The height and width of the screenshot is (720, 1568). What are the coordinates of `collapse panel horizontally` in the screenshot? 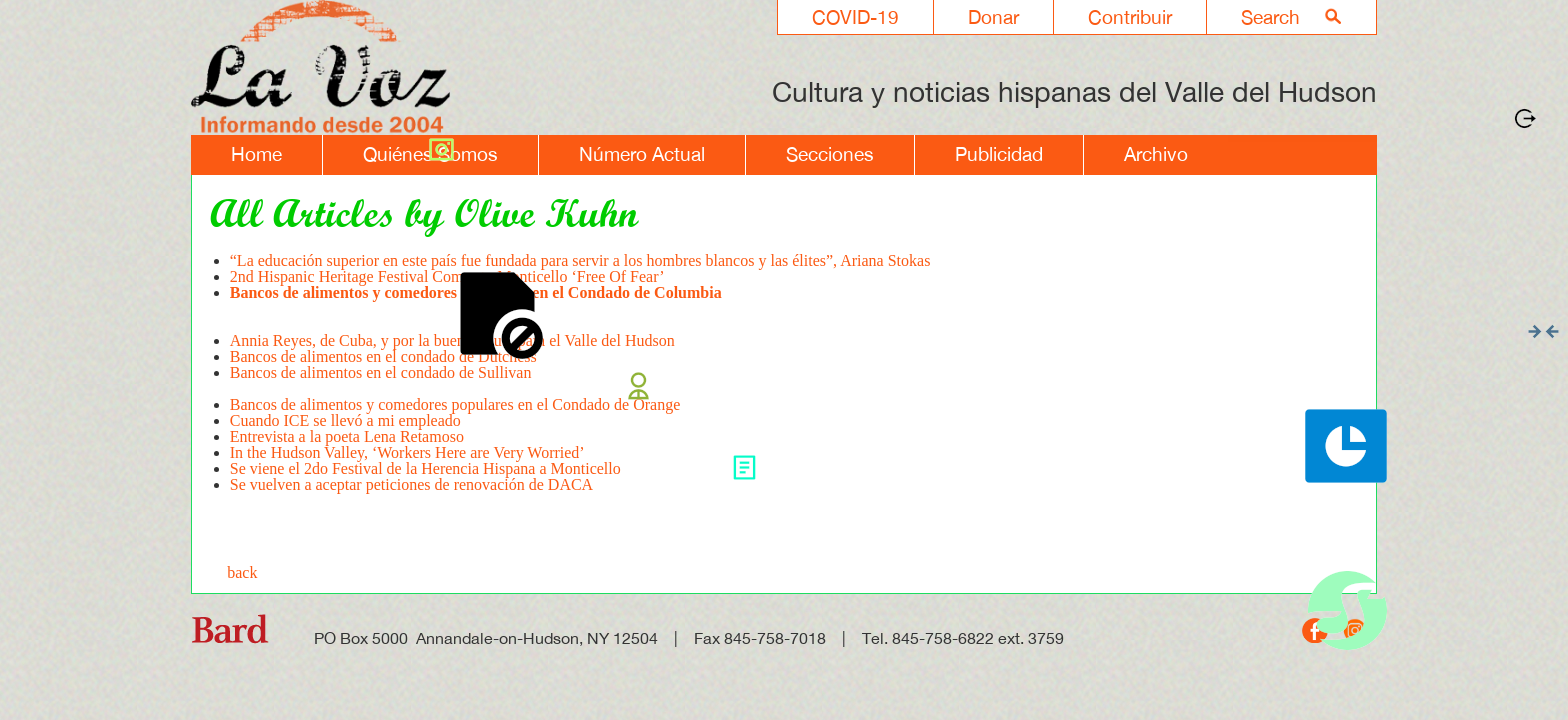 It's located at (1543, 331).